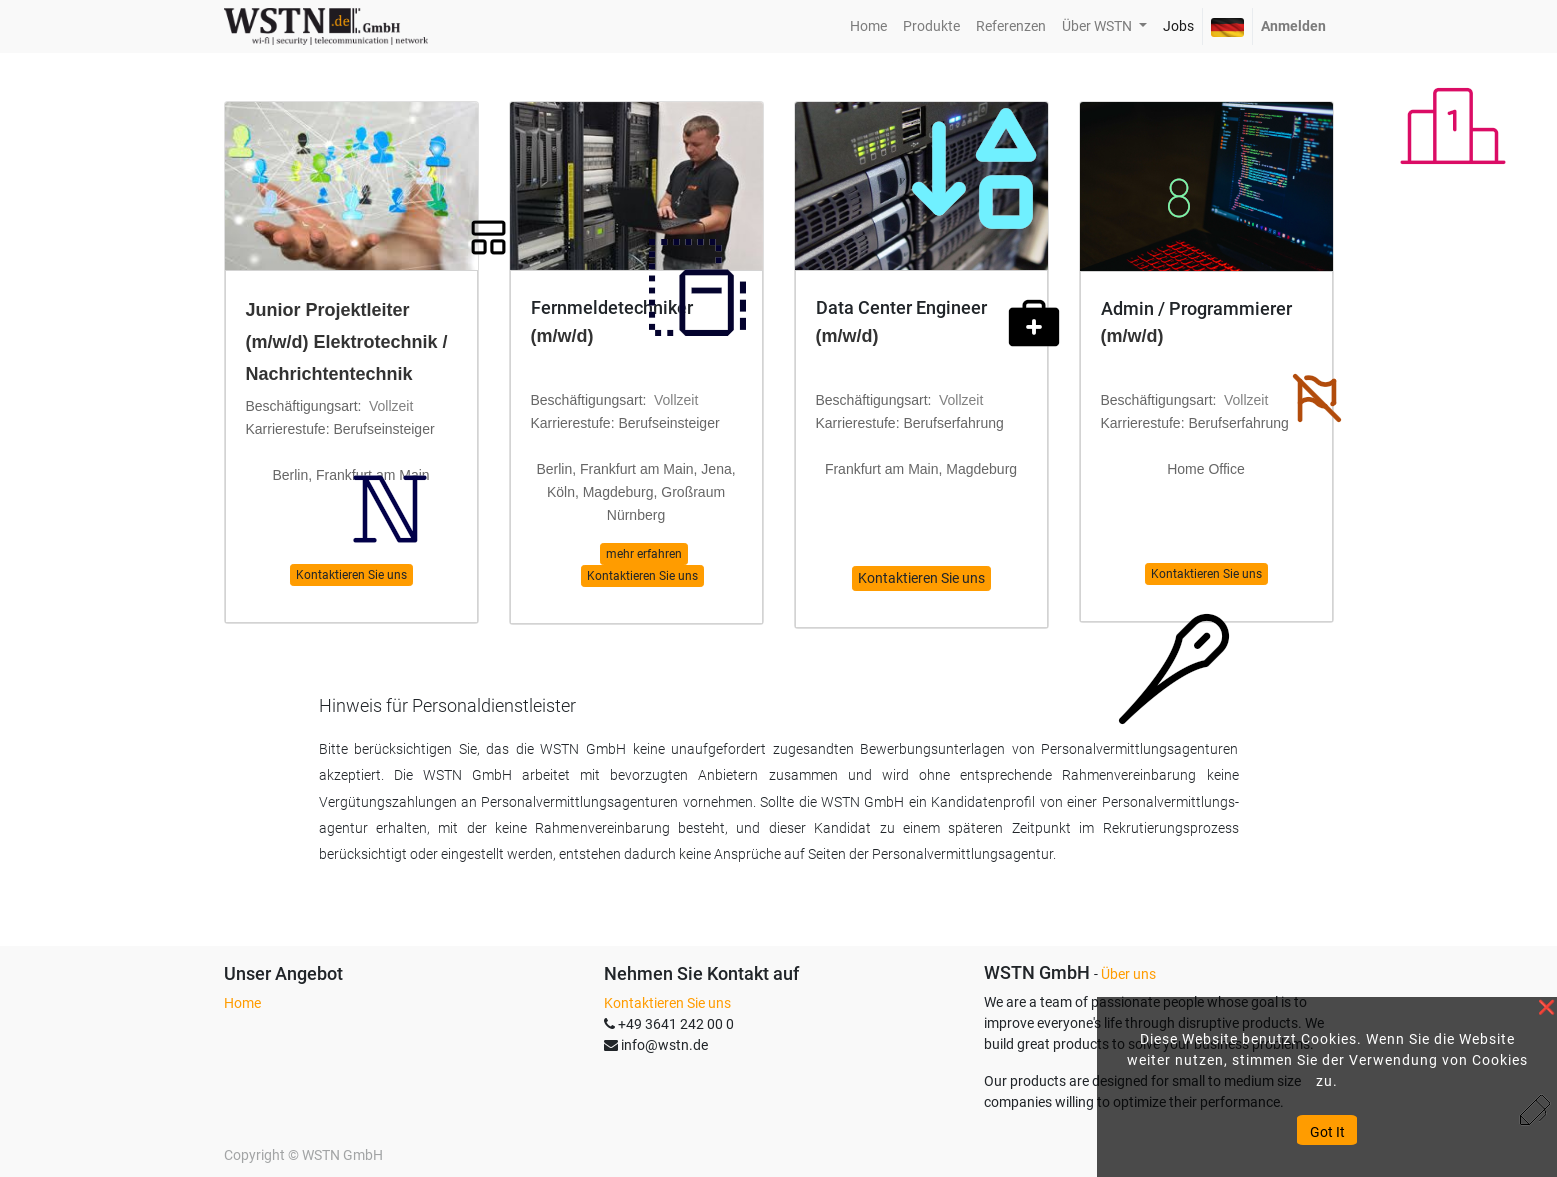 This screenshot has width=1557, height=1177. I want to click on access medical or health resources, so click(1034, 325).